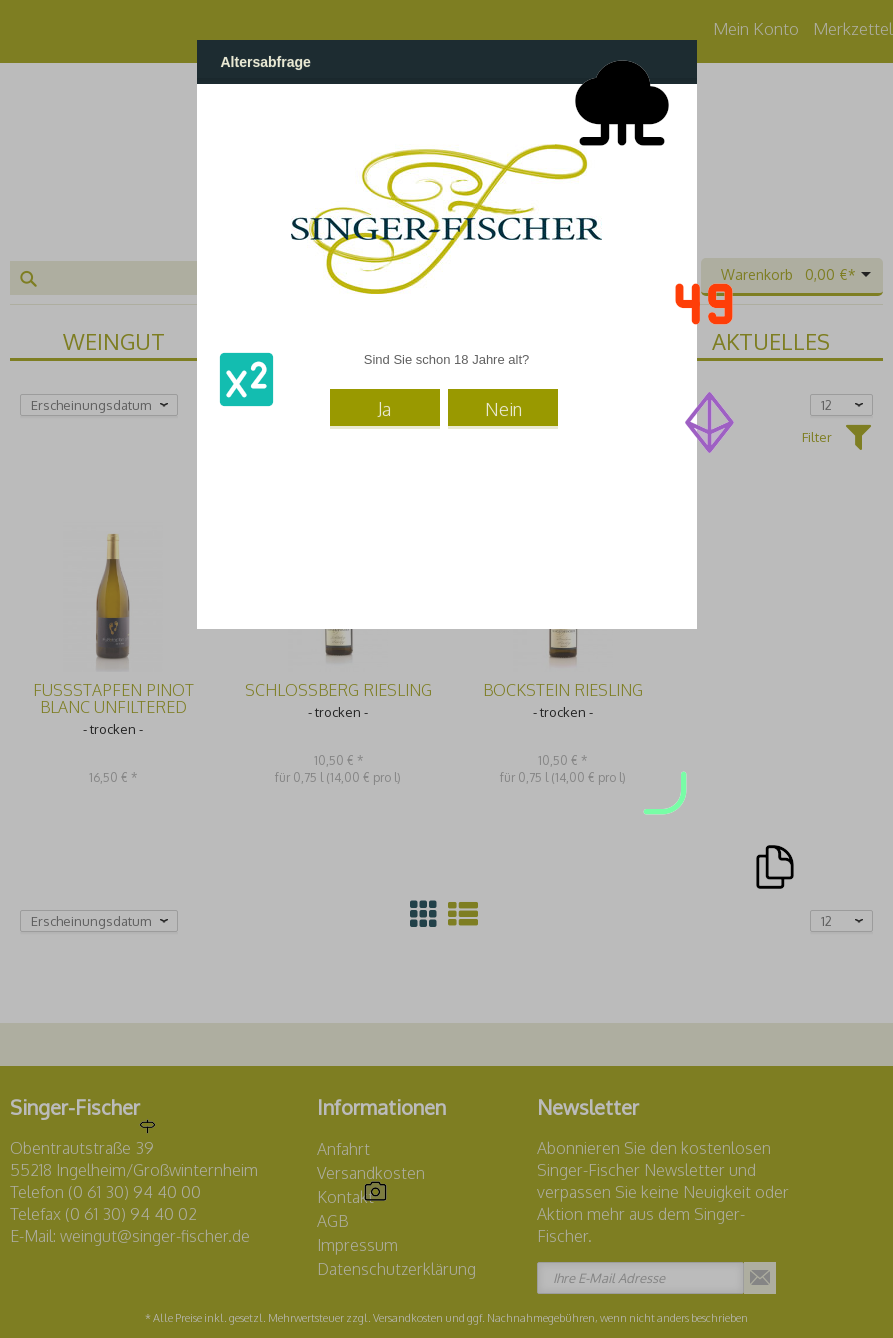 The width and height of the screenshot is (893, 1338). What do you see at coordinates (622, 103) in the screenshot?
I see `access cloud computing services` at bounding box center [622, 103].